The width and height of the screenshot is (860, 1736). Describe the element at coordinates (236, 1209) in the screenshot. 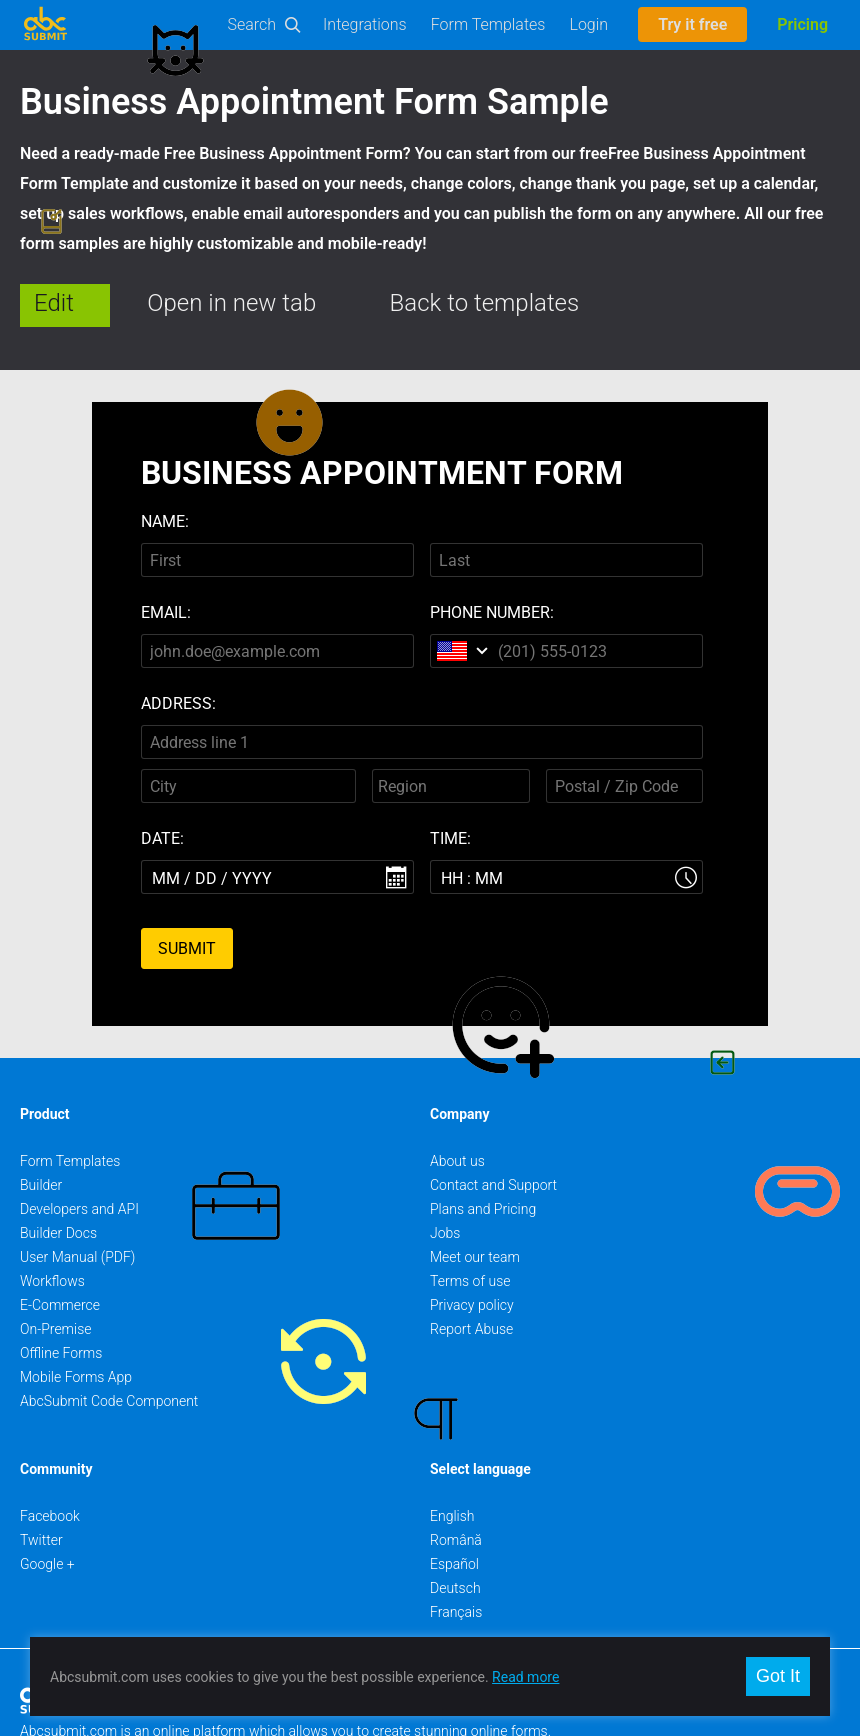

I see `access tools and utilities` at that location.